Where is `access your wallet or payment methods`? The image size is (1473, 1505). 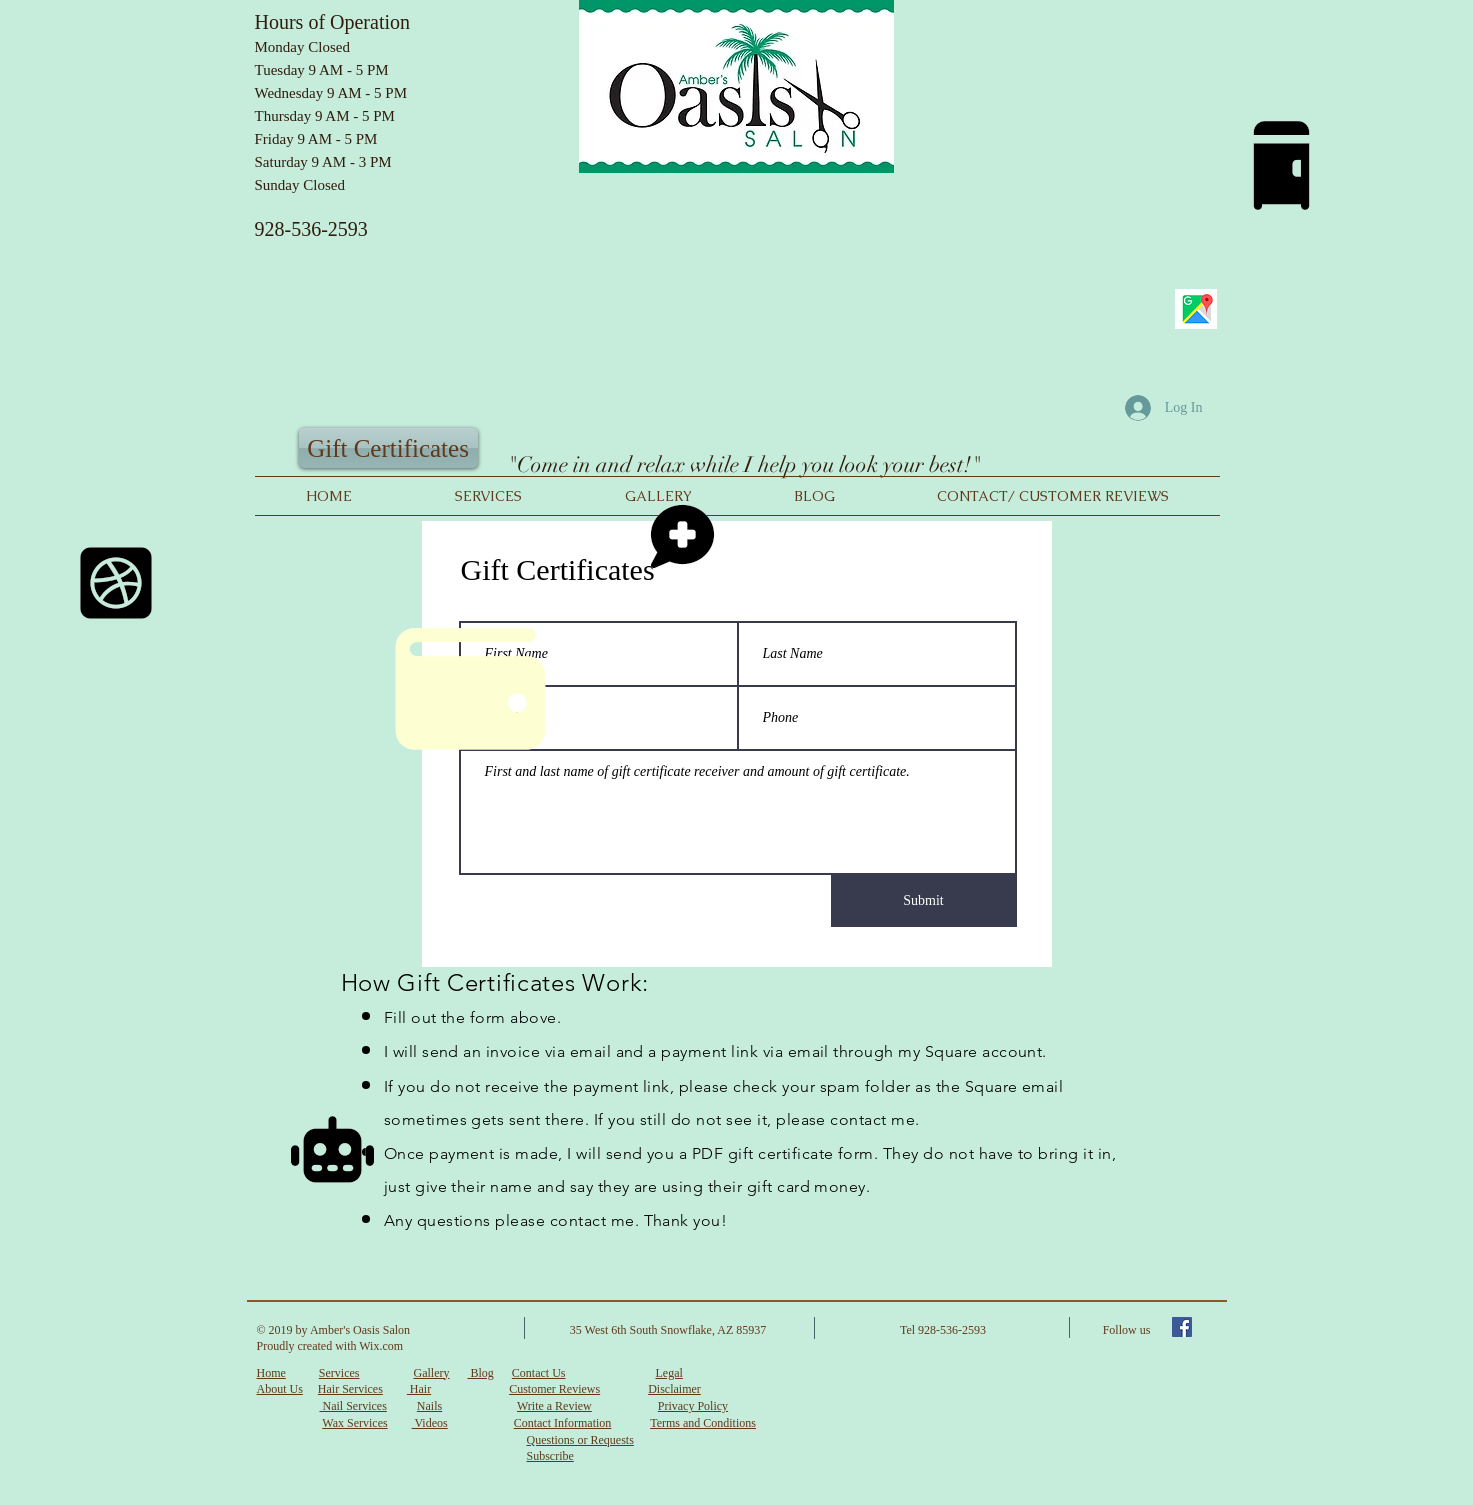 access your wallet or payment methods is located at coordinates (470, 693).